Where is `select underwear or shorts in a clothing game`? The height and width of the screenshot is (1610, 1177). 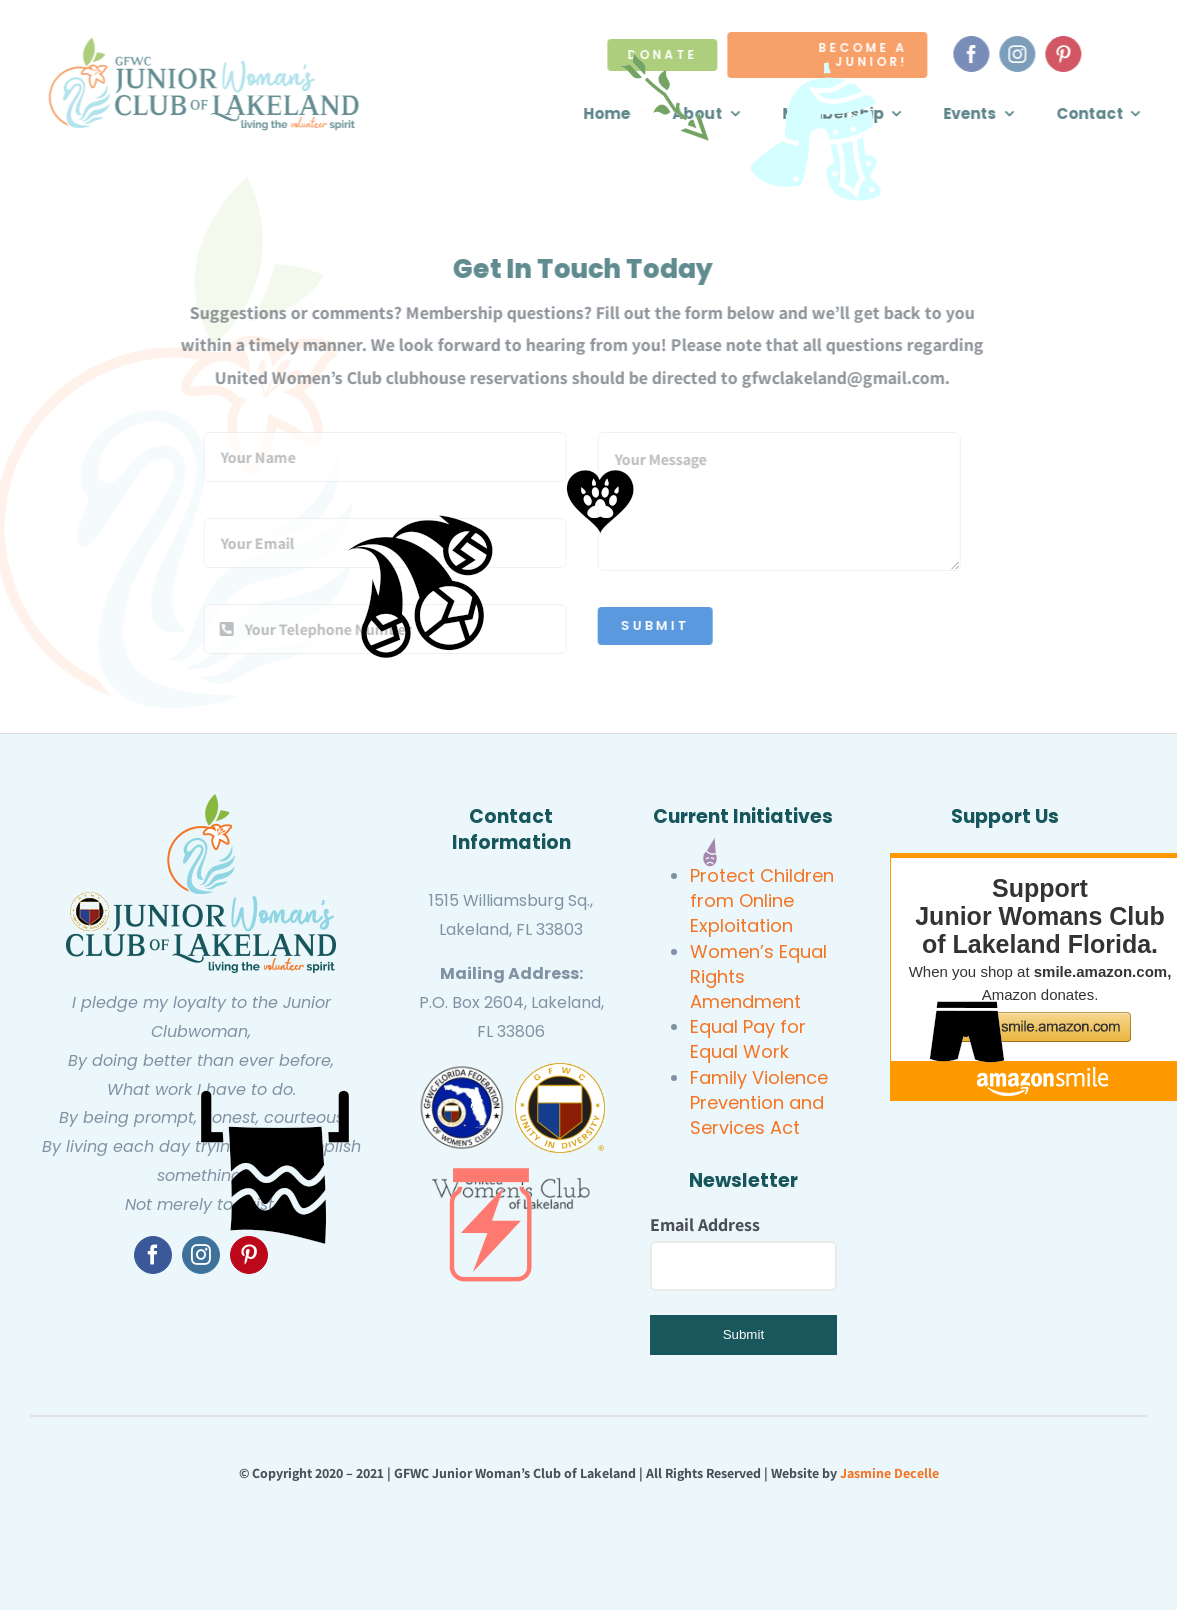
select underwear or shorts in a clothing game is located at coordinates (967, 1032).